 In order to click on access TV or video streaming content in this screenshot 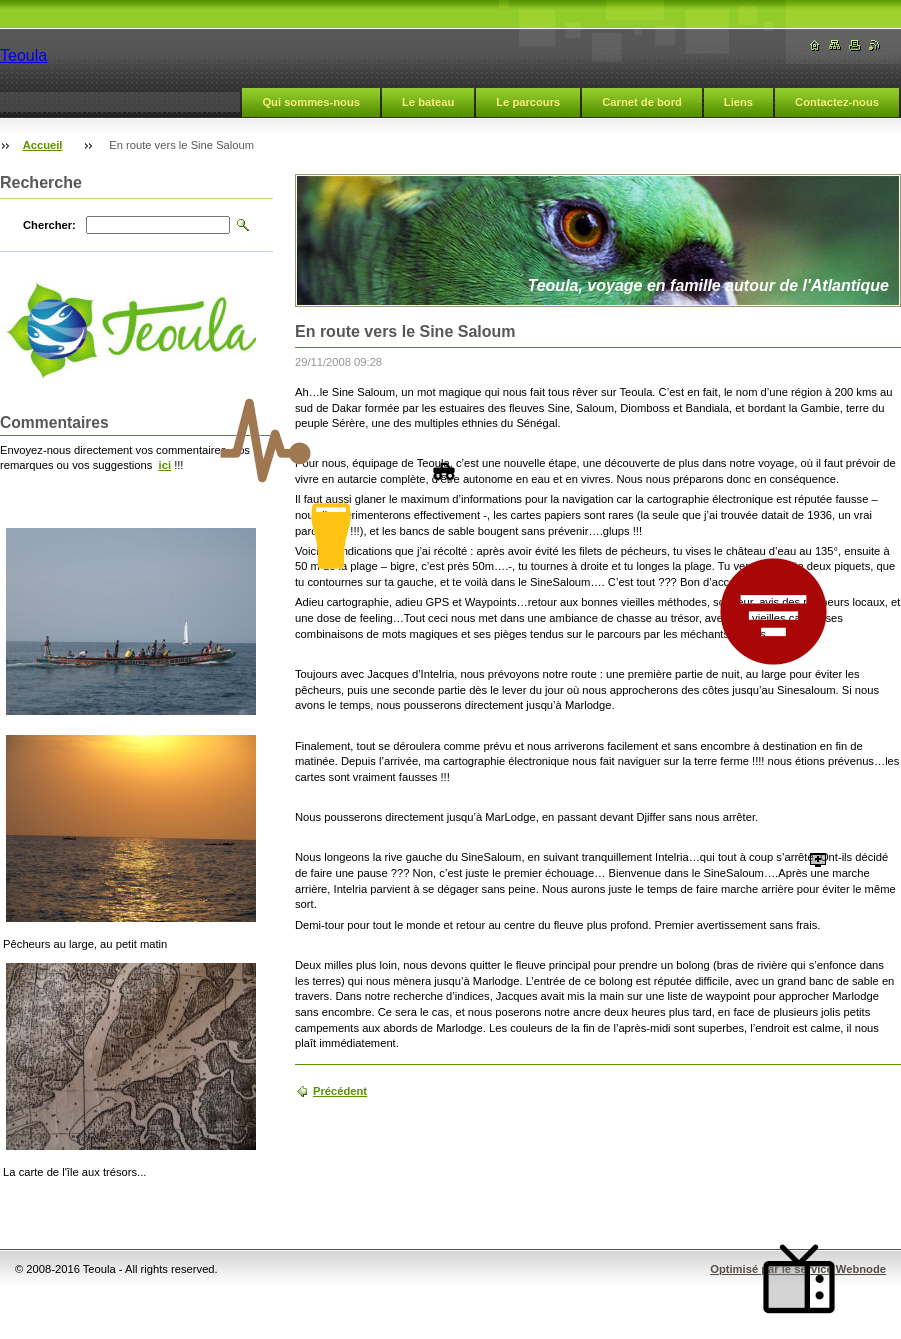, I will do `click(799, 1283)`.